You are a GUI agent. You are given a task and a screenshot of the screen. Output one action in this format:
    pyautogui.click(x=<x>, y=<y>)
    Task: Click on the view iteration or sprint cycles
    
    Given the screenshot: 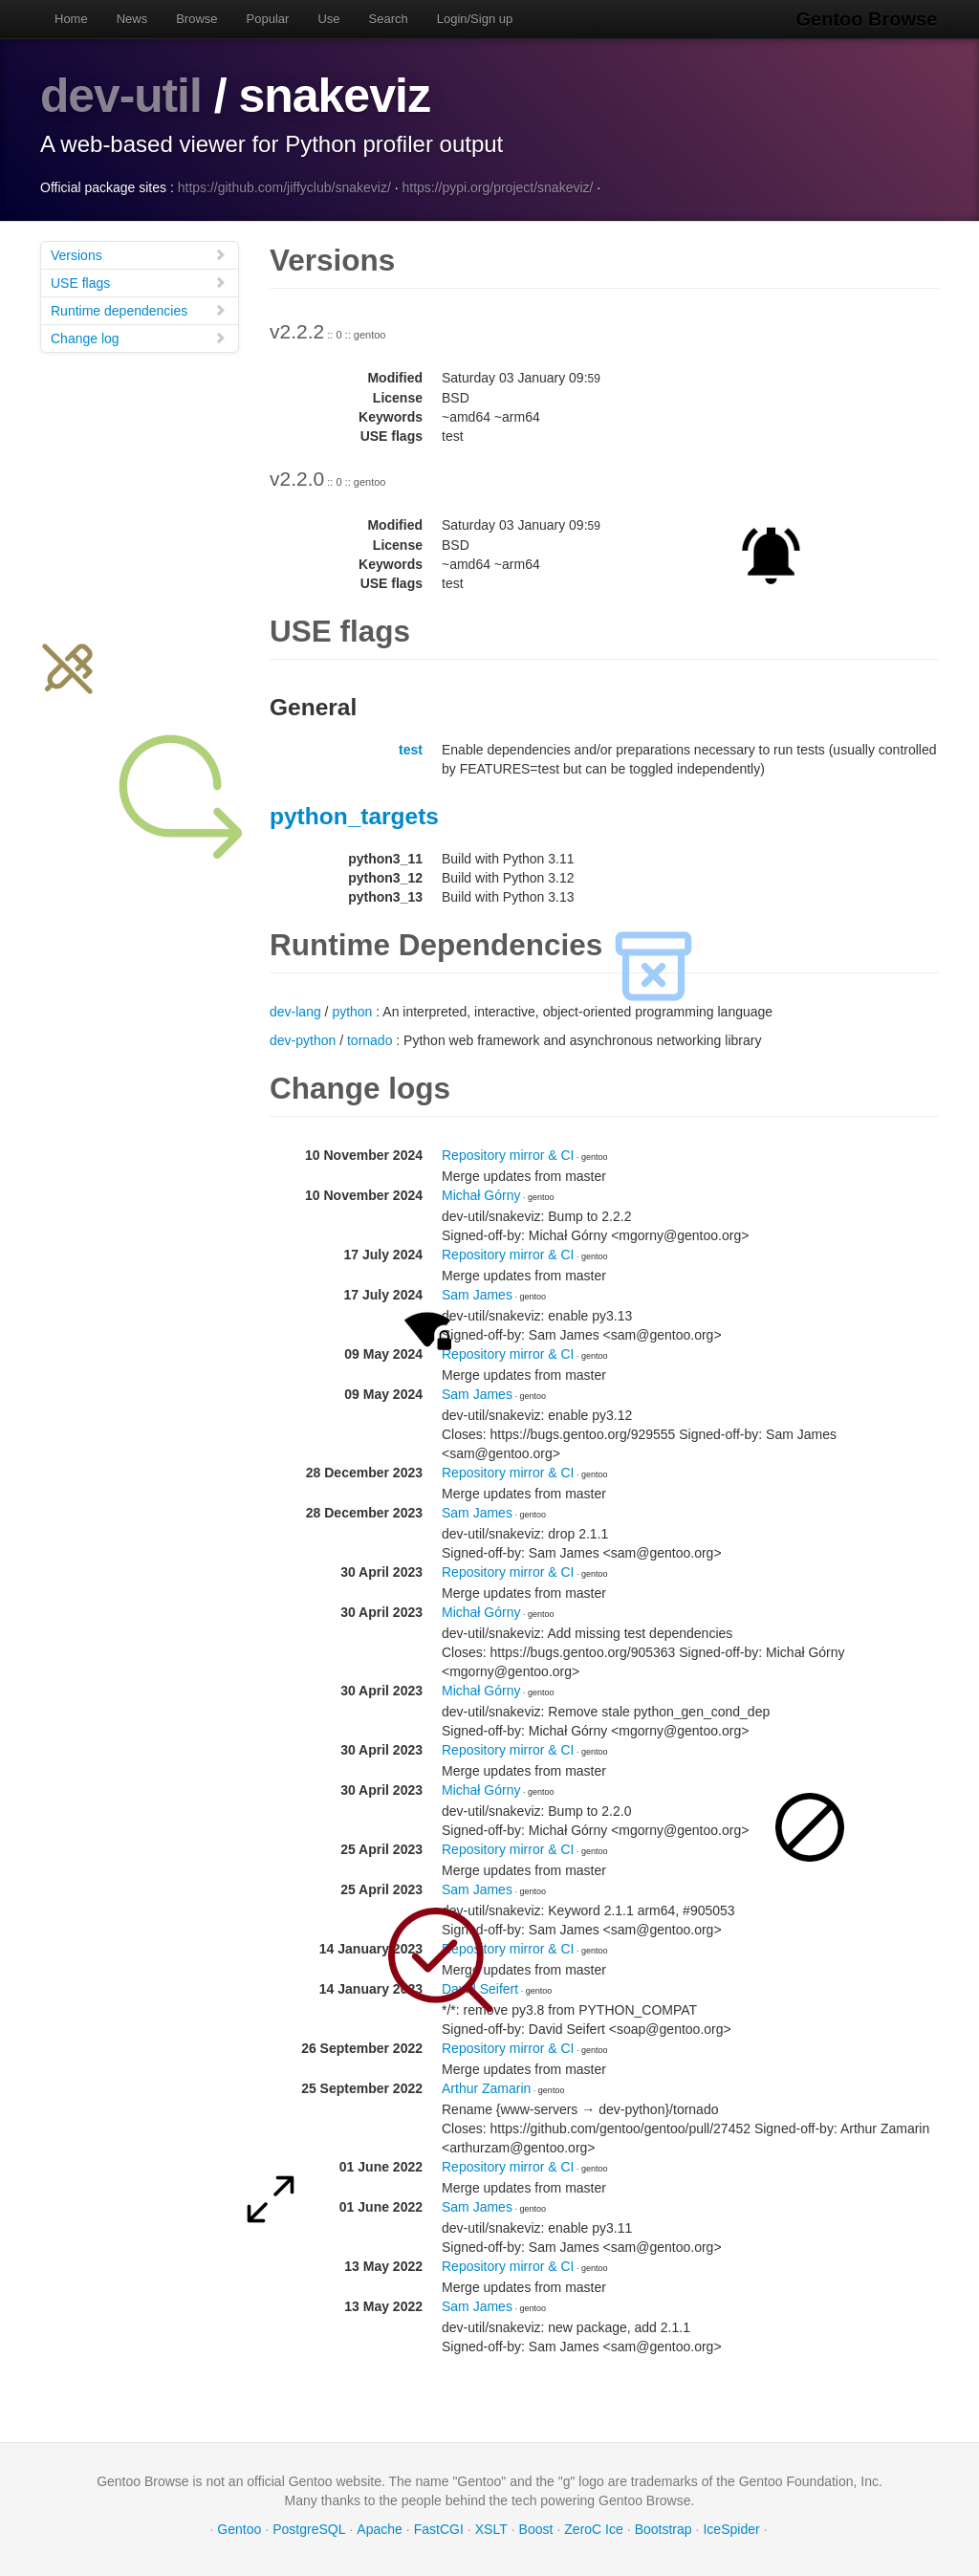 What is the action you would take?
    pyautogui.click(x=178, y=794)
    